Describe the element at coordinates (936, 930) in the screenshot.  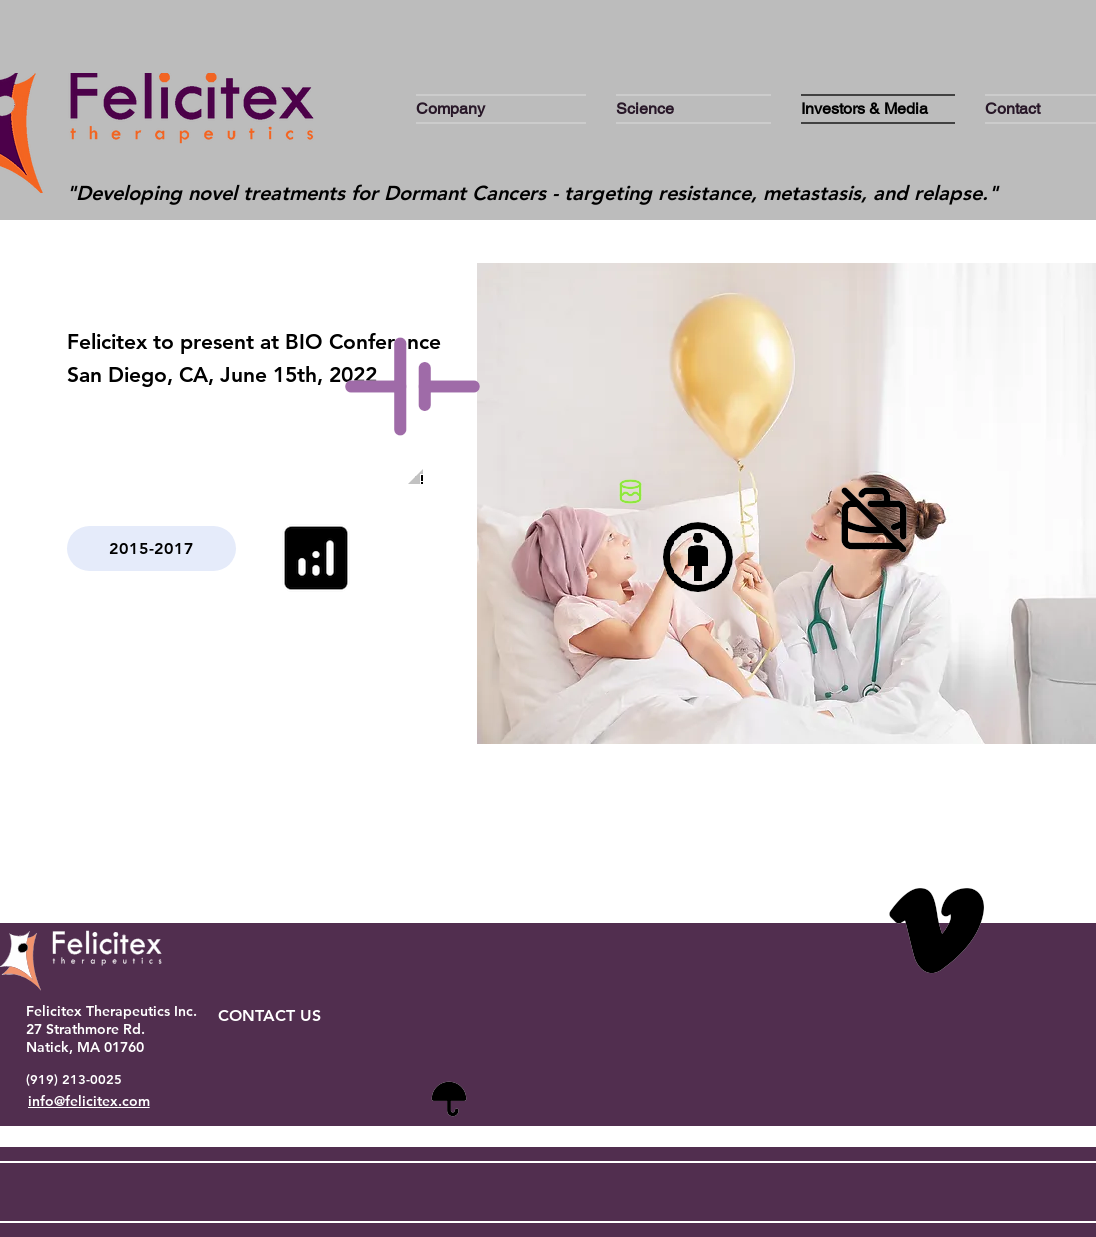
I see `open vimeo app` at that location.